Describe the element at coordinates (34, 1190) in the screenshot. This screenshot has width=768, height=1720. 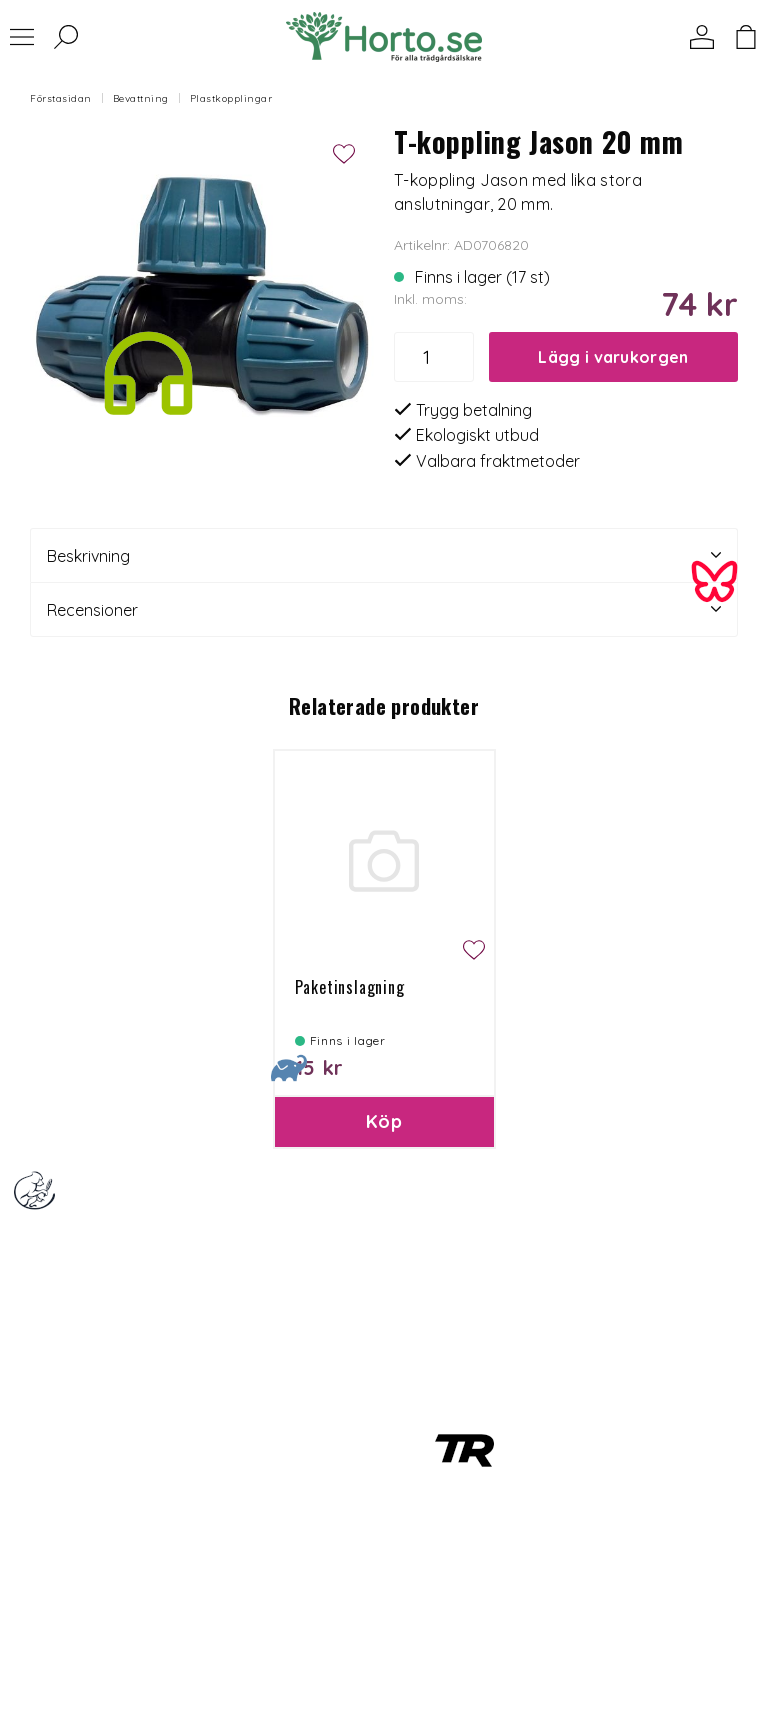
I see `visit the CodeMirror website or documentation` at that location.